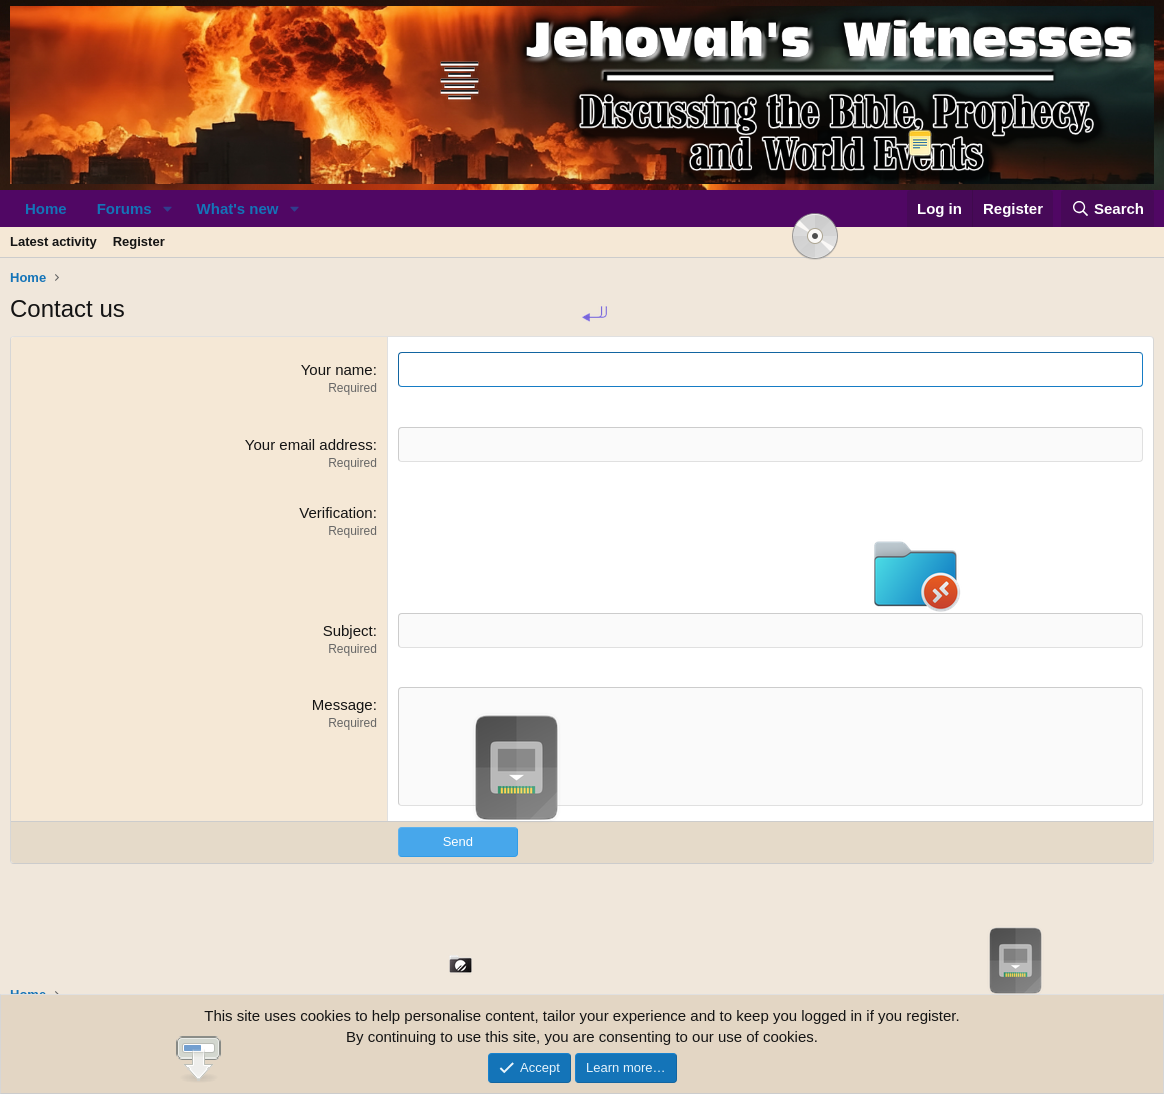  What do you see at coordinates (1015, 960) in the screenshot?
I see `a sega genesis ROM file` at bounding box center [1015, 960].